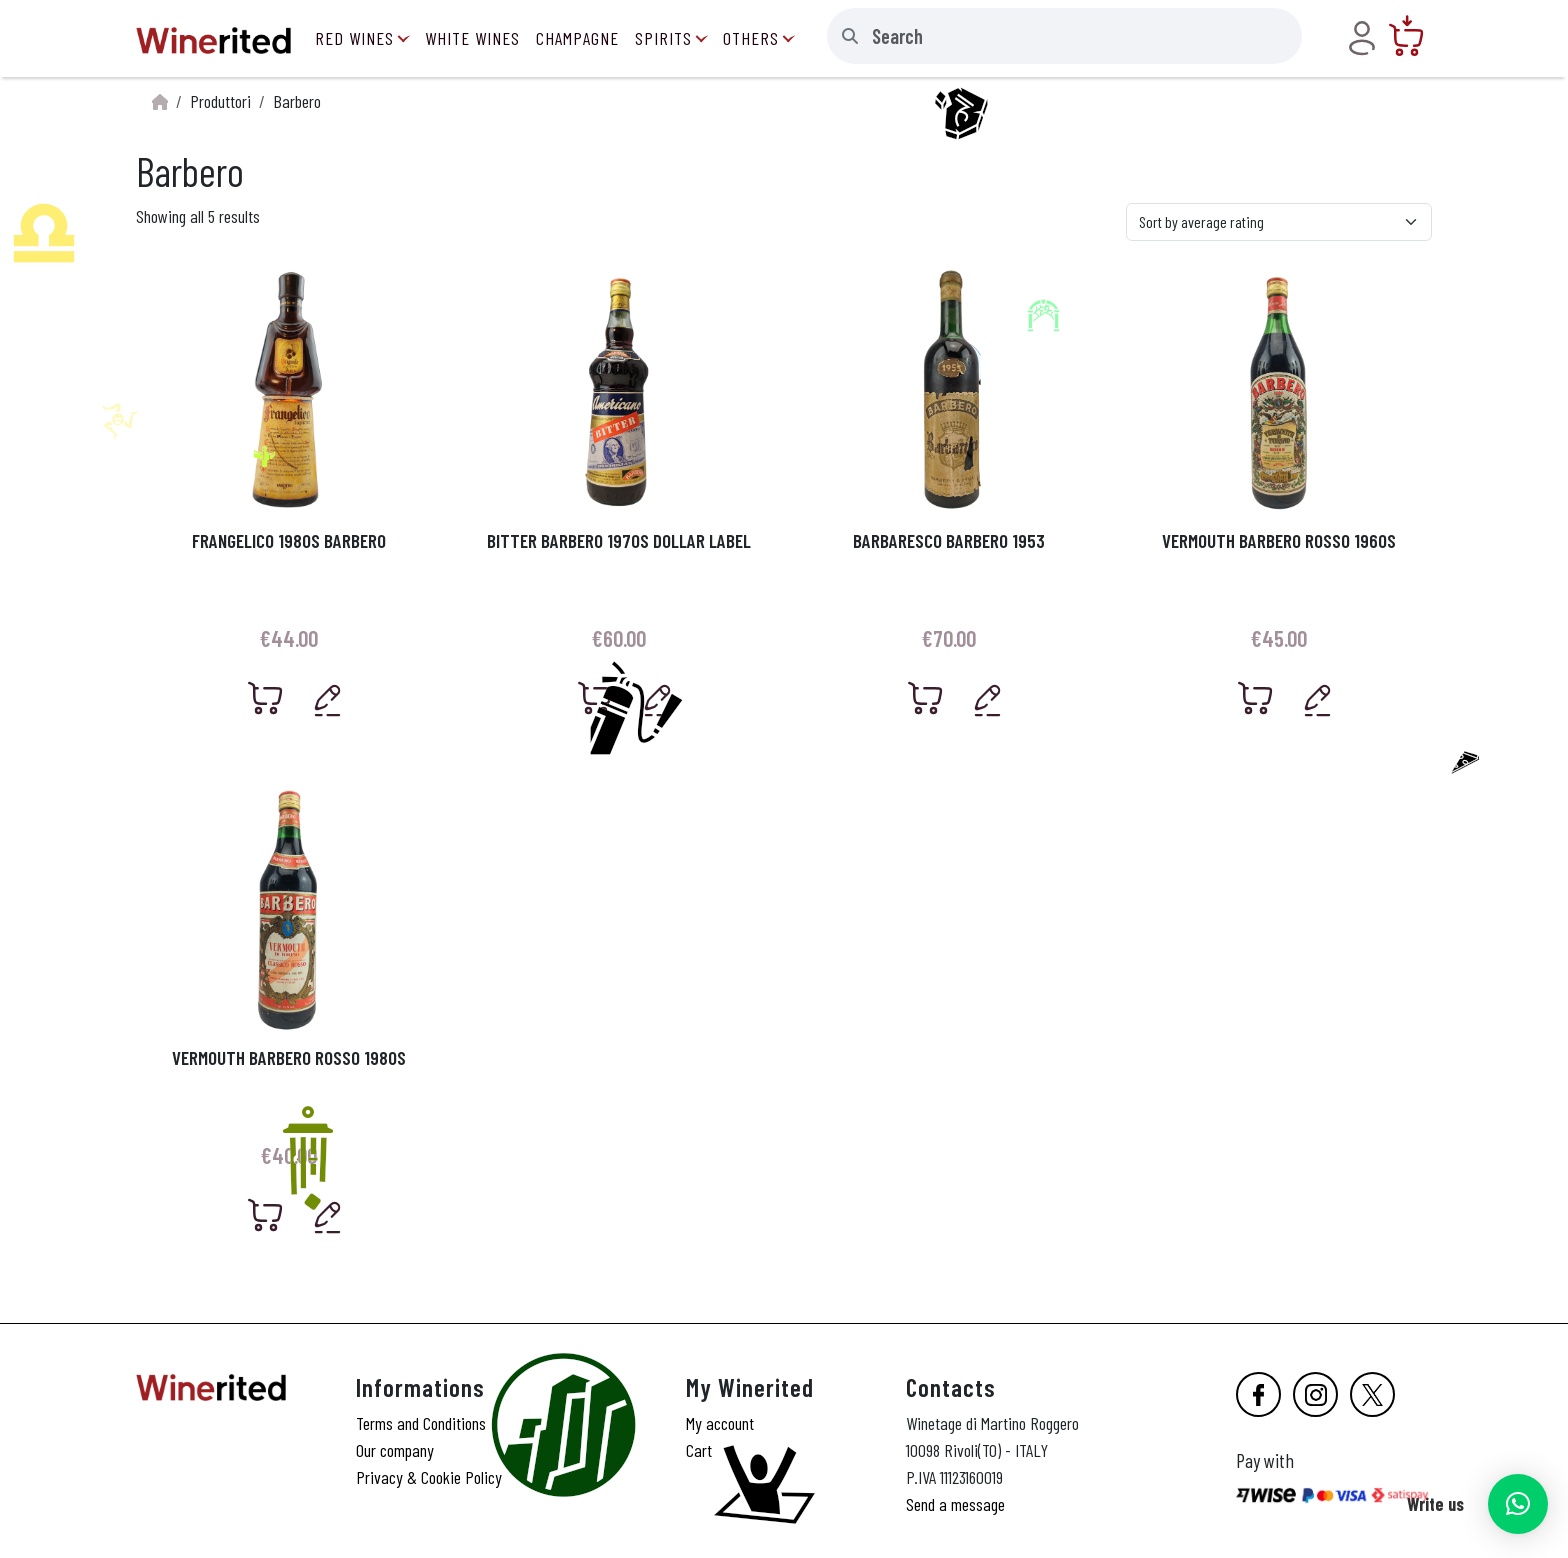  Describe the element at coordinates (119, 421) in the screenshot. I see `sicilian cultural or regional symbol` at that location.